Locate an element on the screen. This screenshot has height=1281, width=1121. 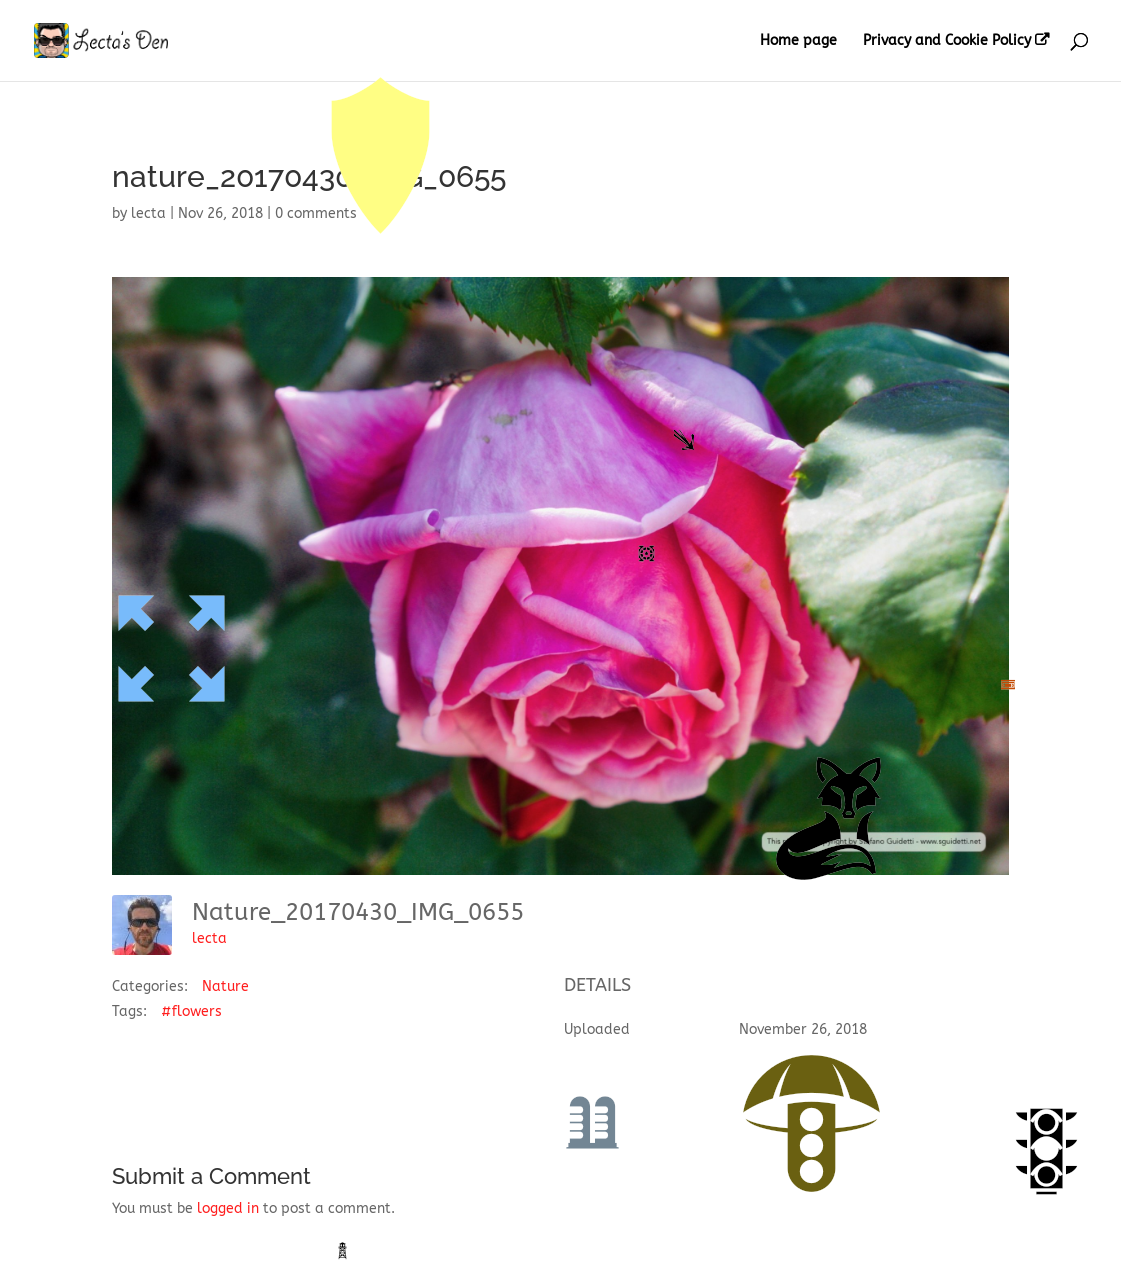
view or access lookout points on a map is located at coordinates (342, 1250).